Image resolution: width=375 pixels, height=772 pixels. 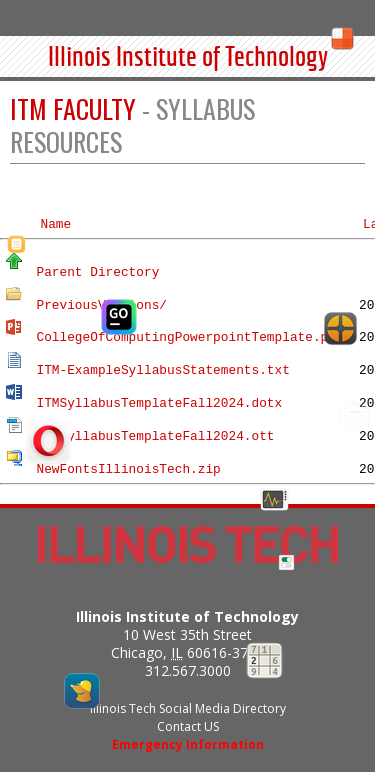 I want to click on open the opera web browser, so click(x=48, y=440).